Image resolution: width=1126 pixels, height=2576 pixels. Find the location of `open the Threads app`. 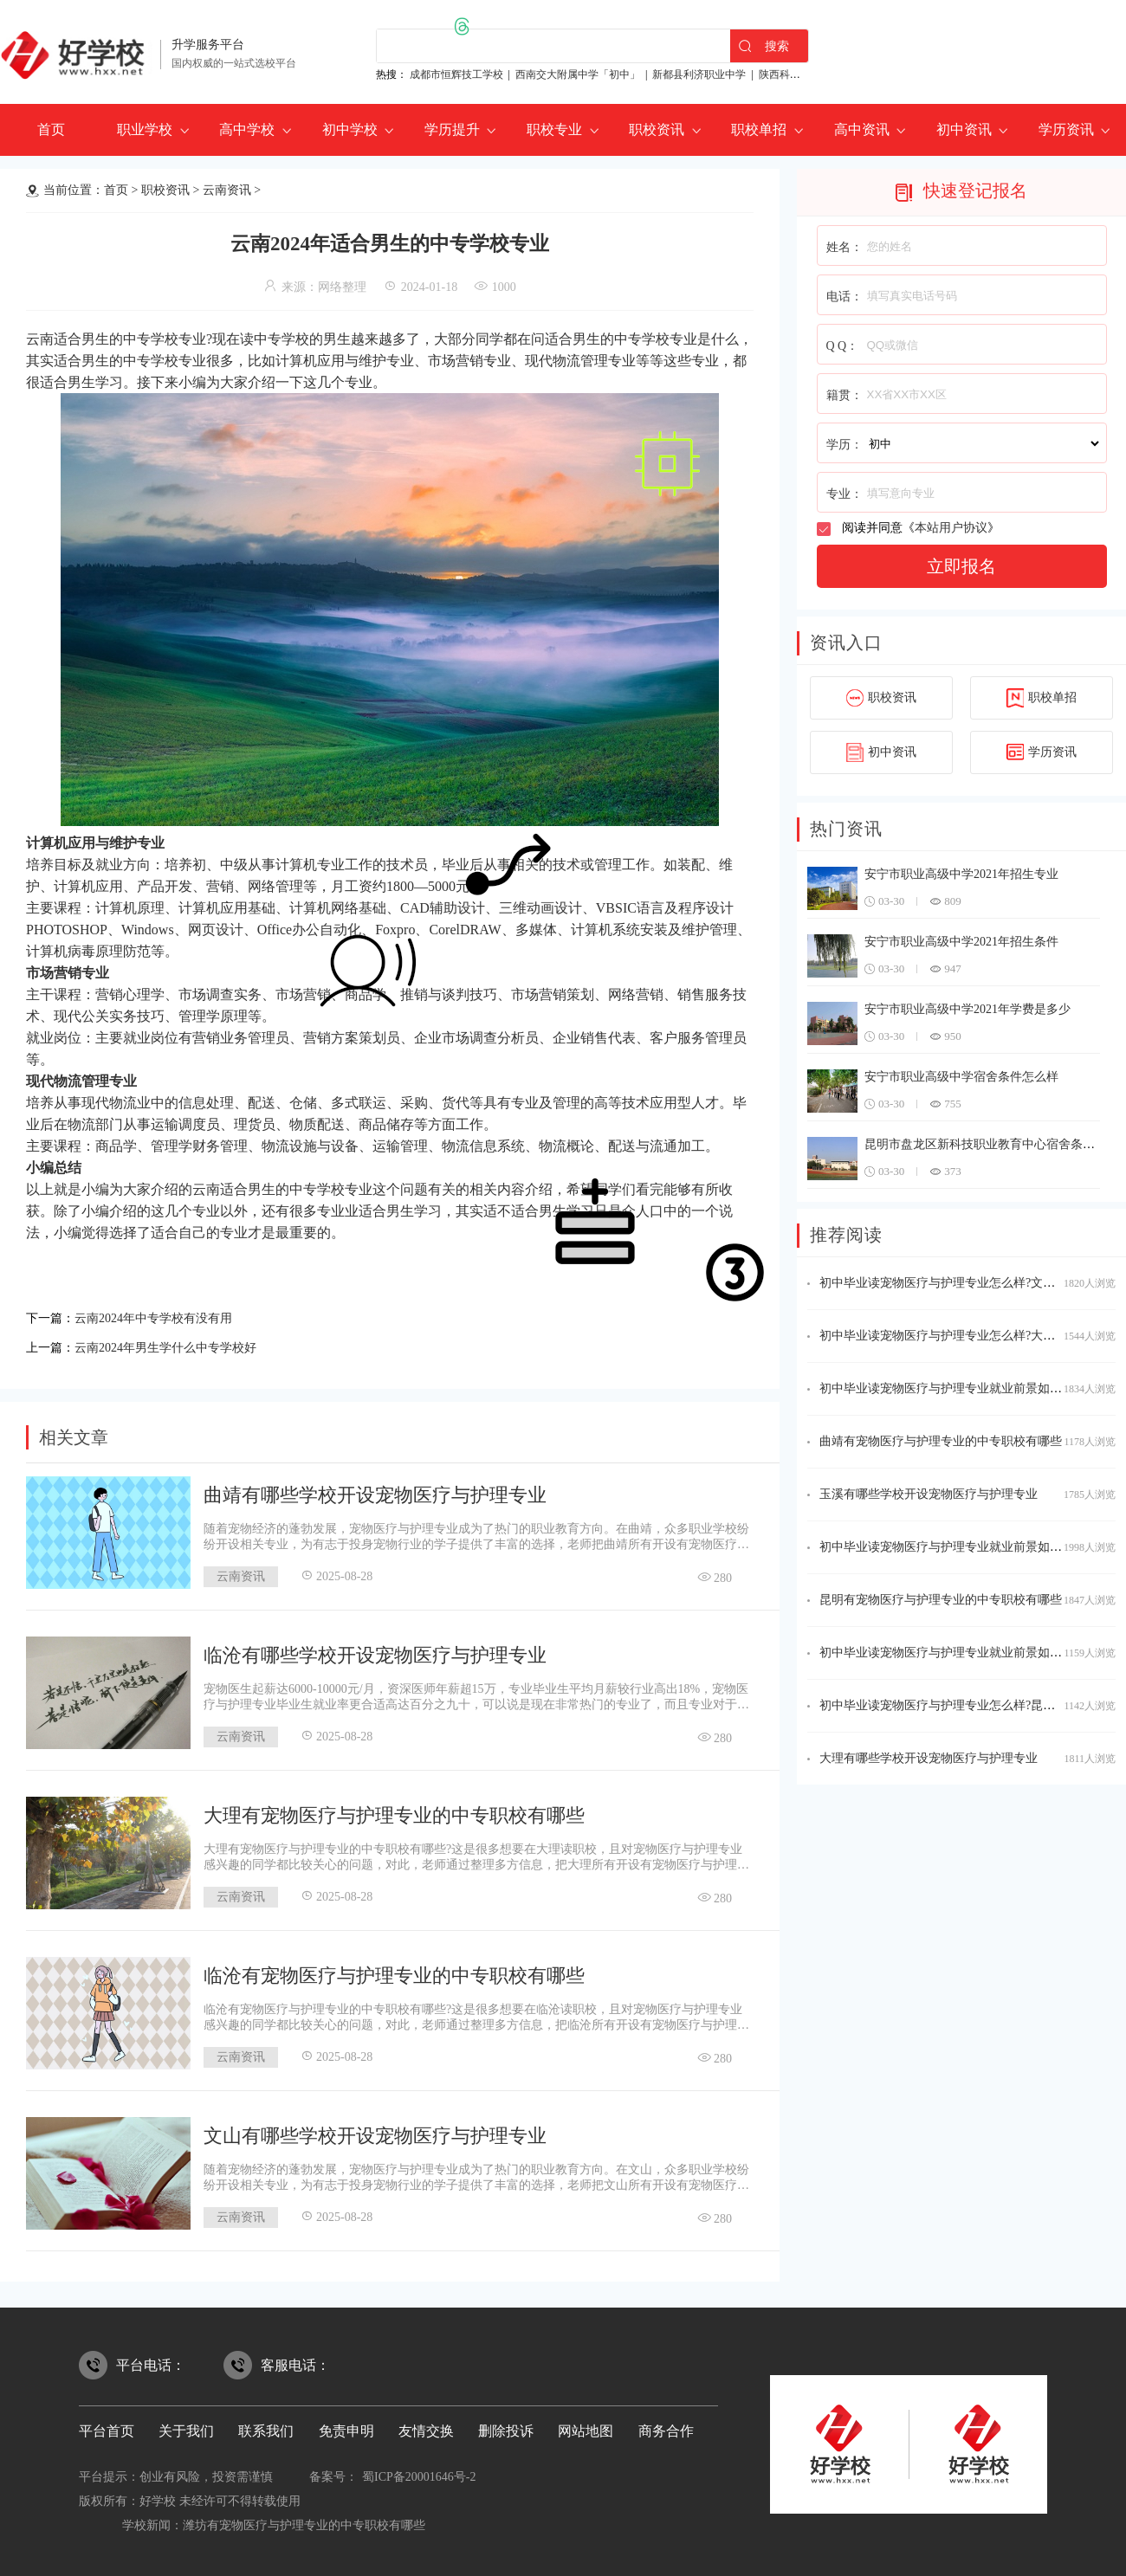

open the Threads app is located at coordinates (462, 26).